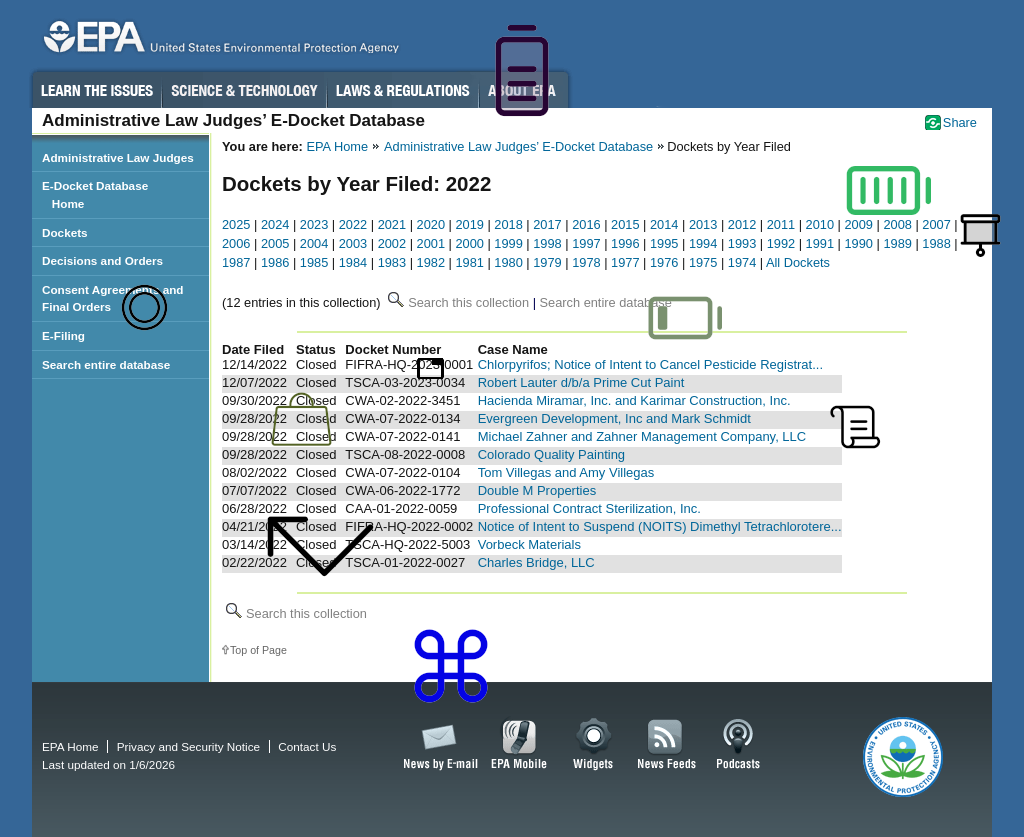 The image size is (1024, 837). Describe the element at coordinates (301, 422) in the screenshot. I see `view your shopping bag` at that location.